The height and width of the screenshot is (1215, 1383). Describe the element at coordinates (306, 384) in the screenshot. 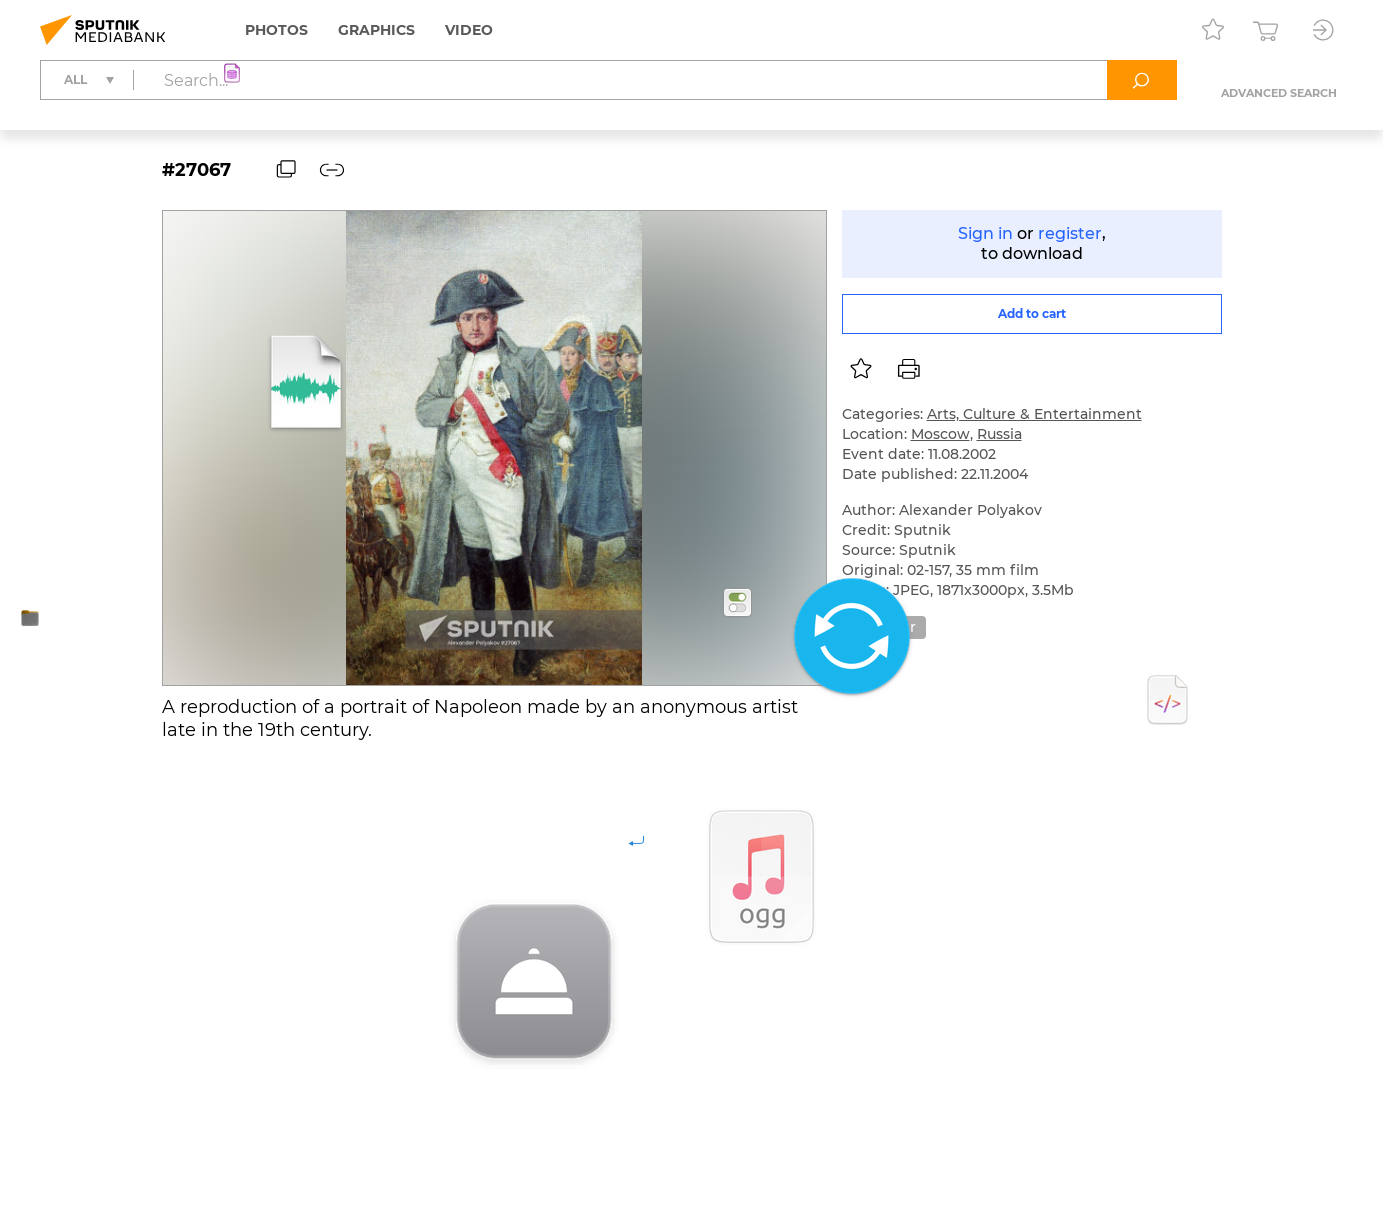

I see `audio file thumbnail in media browser` at that location.